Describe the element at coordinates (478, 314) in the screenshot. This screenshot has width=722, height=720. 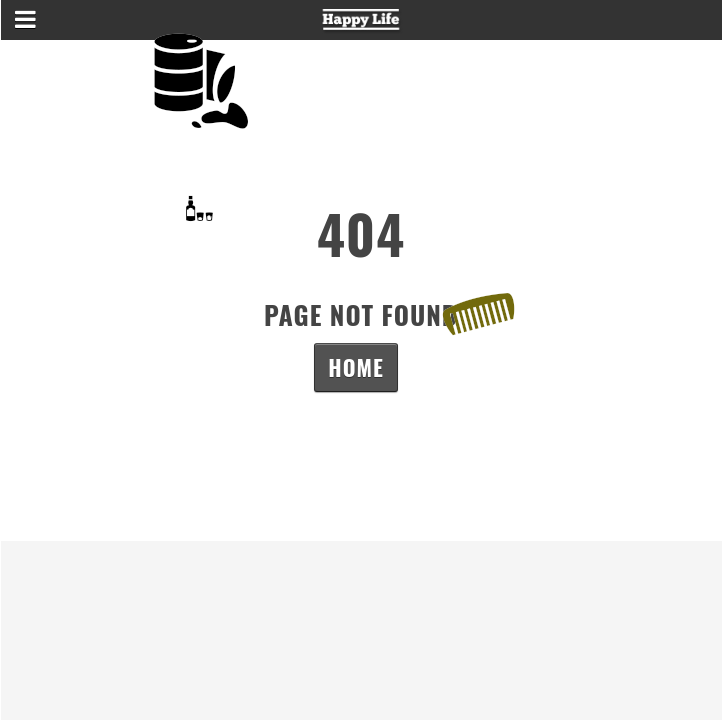
I see `access grooming or personal care settings` at that location.